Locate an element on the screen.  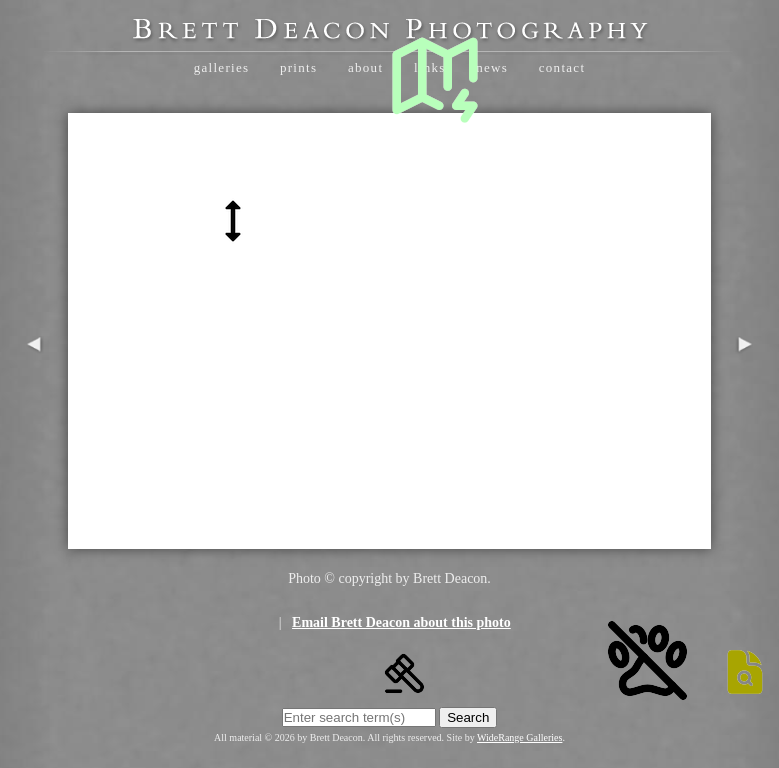
search within a document is located at coordinates (745, 672).